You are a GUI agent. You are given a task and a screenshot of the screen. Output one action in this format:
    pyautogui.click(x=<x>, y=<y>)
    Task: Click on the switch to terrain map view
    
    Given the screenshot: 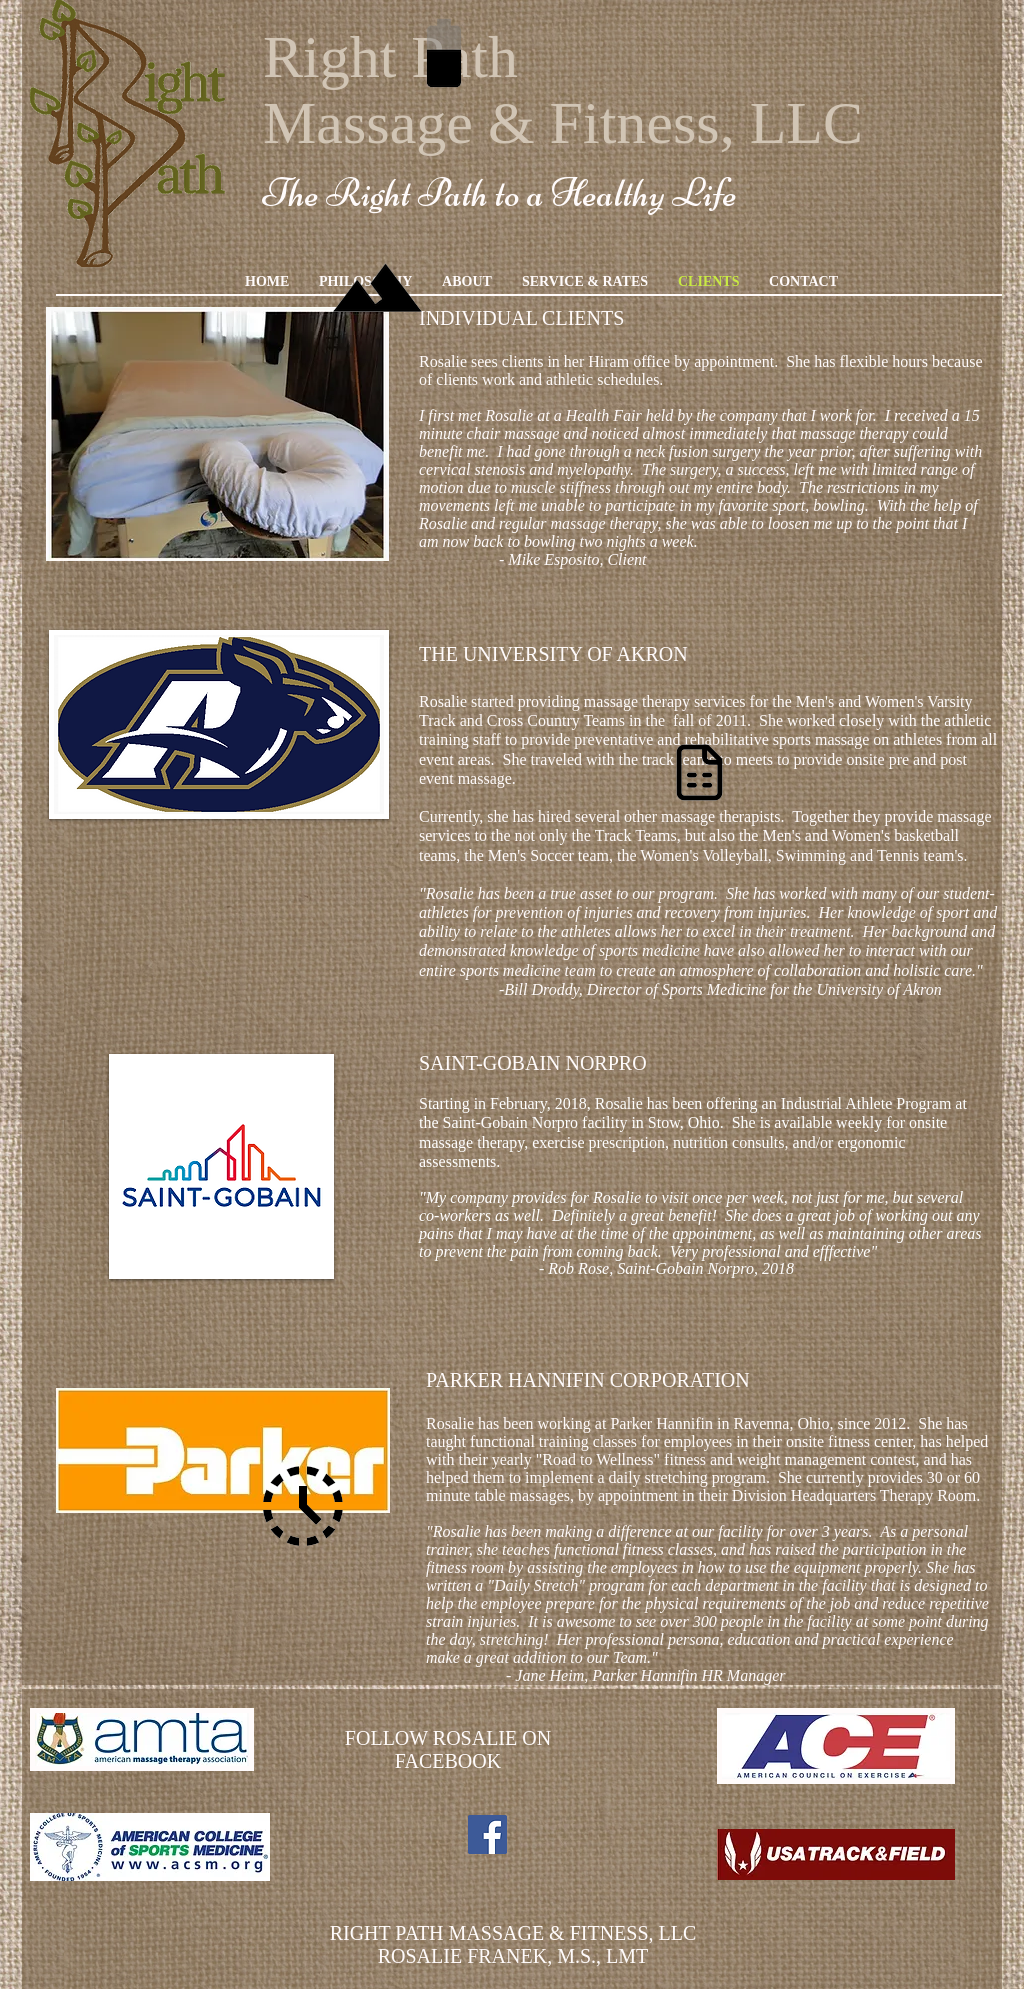 What is the action you would take?
    pyautogui.click(x=377, y=287)
    